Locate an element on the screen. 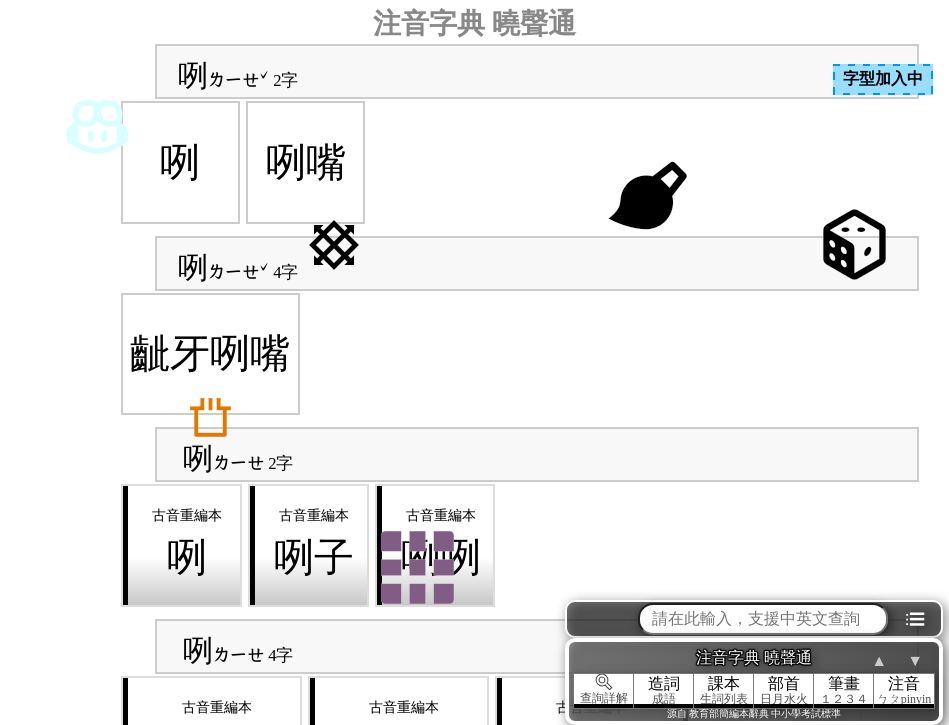 This screenshot has height=725, width=949. view items in grid layout is located at coordinates (417, 567).